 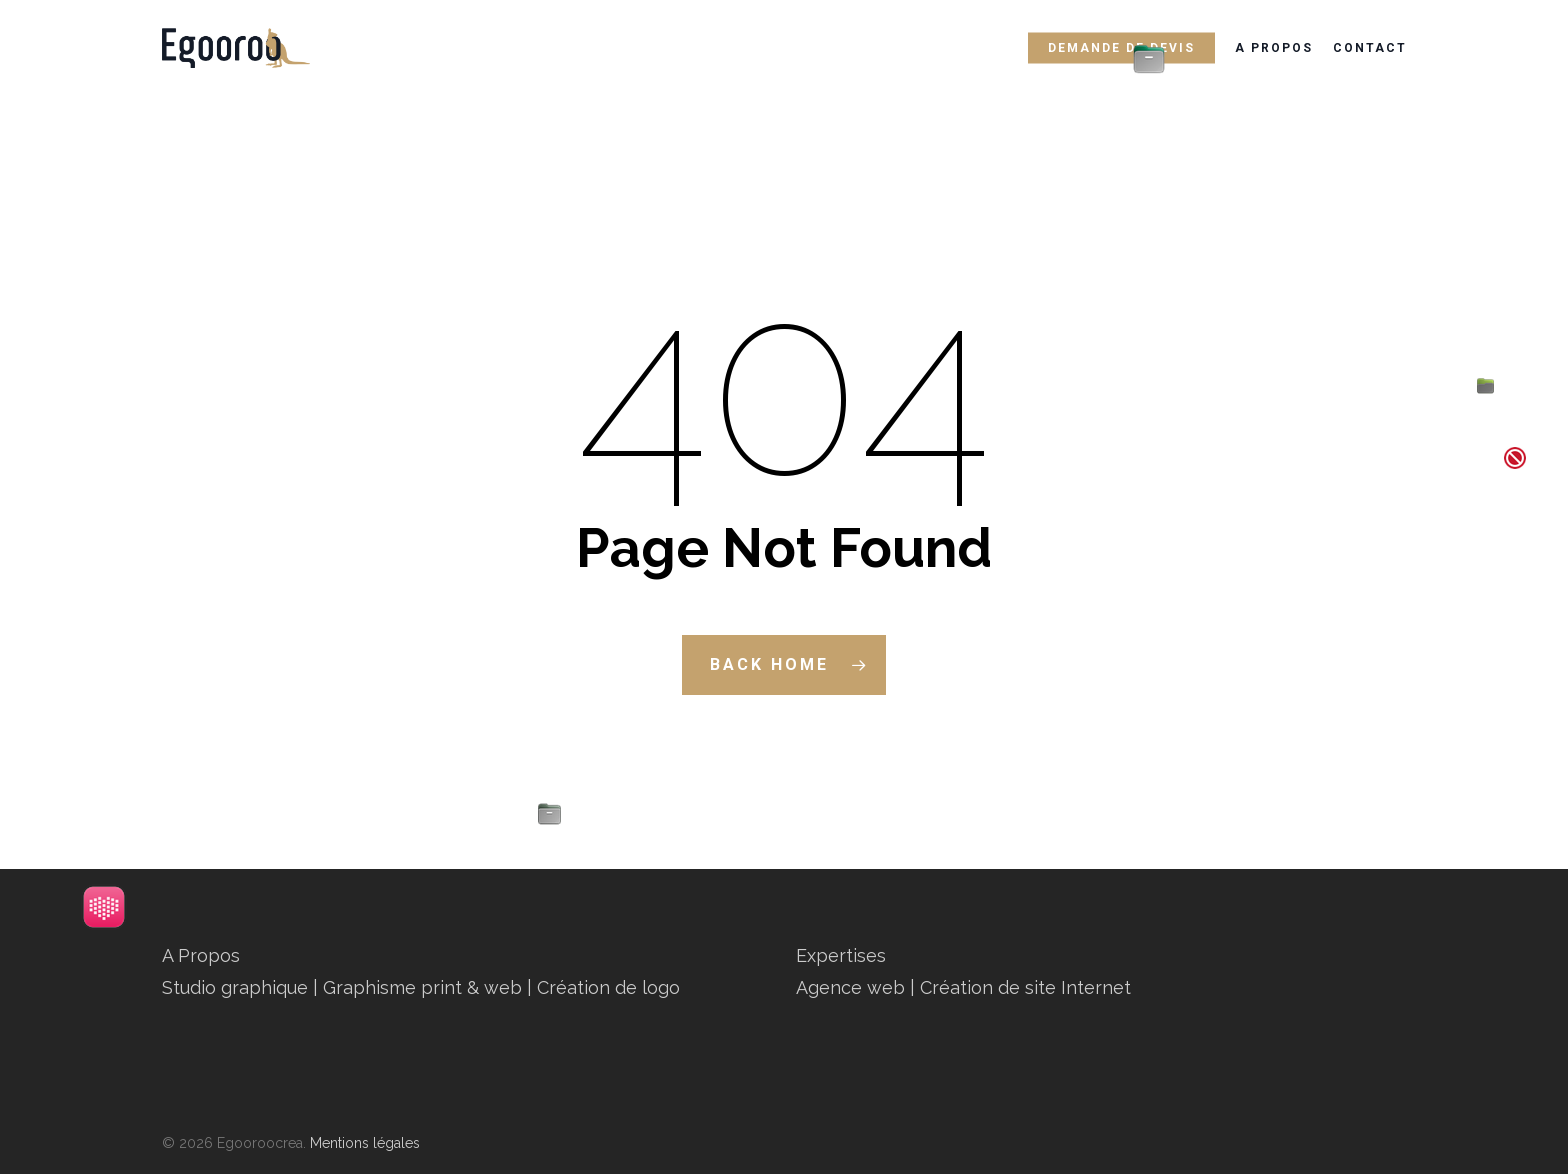 What do you see at coordinates (104, 907) in the screenshot?
I see `open vvave music player app` at bounding box center [104, 907].